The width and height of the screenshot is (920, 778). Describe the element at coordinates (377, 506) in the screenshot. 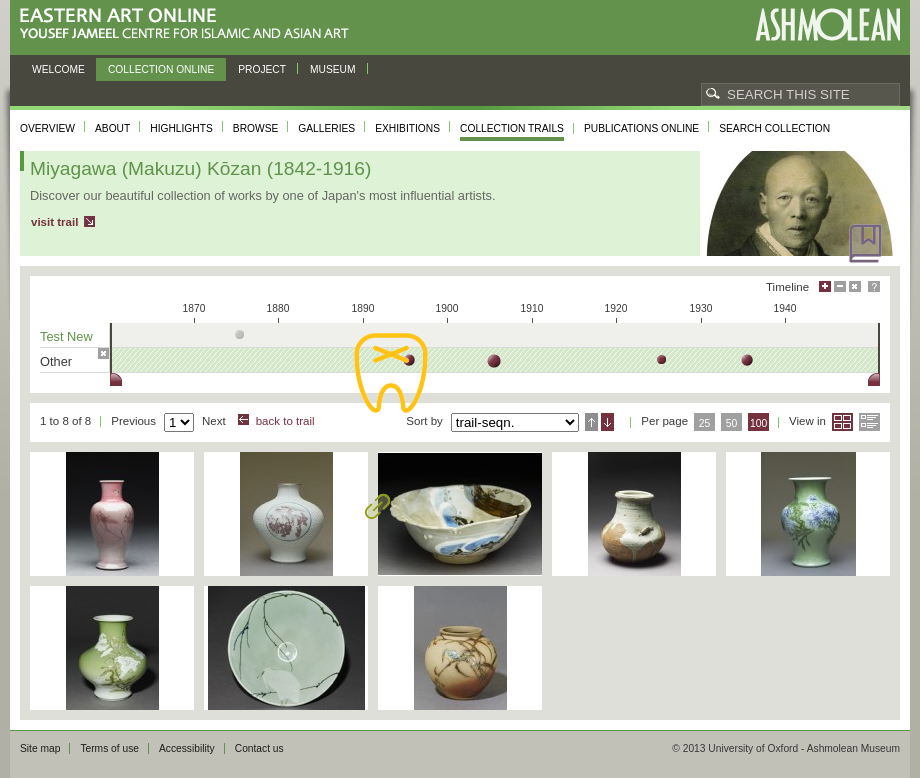

I see `copy link to clipboard` at that location.